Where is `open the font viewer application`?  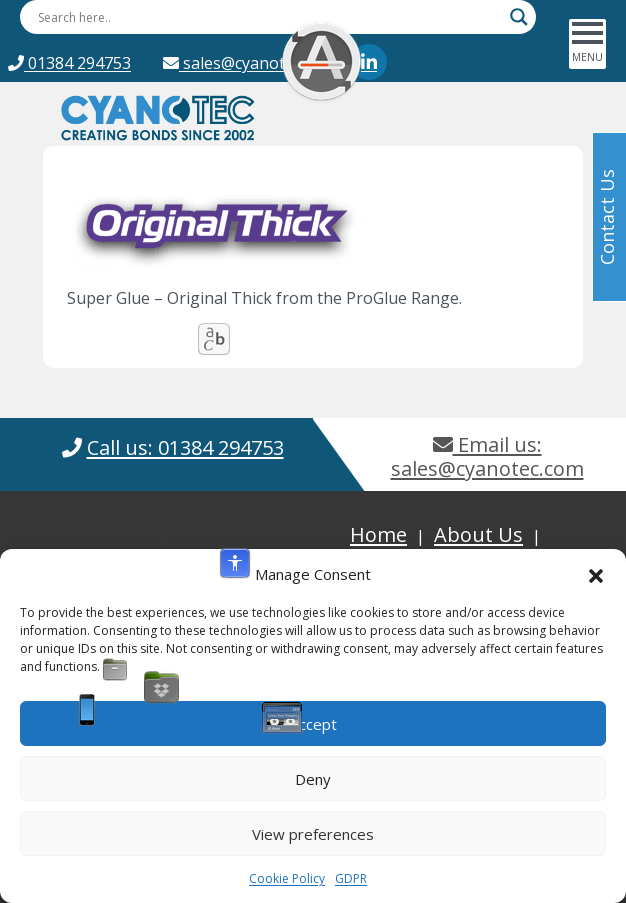 open the font viewer application is located at coordinates (214, 339).